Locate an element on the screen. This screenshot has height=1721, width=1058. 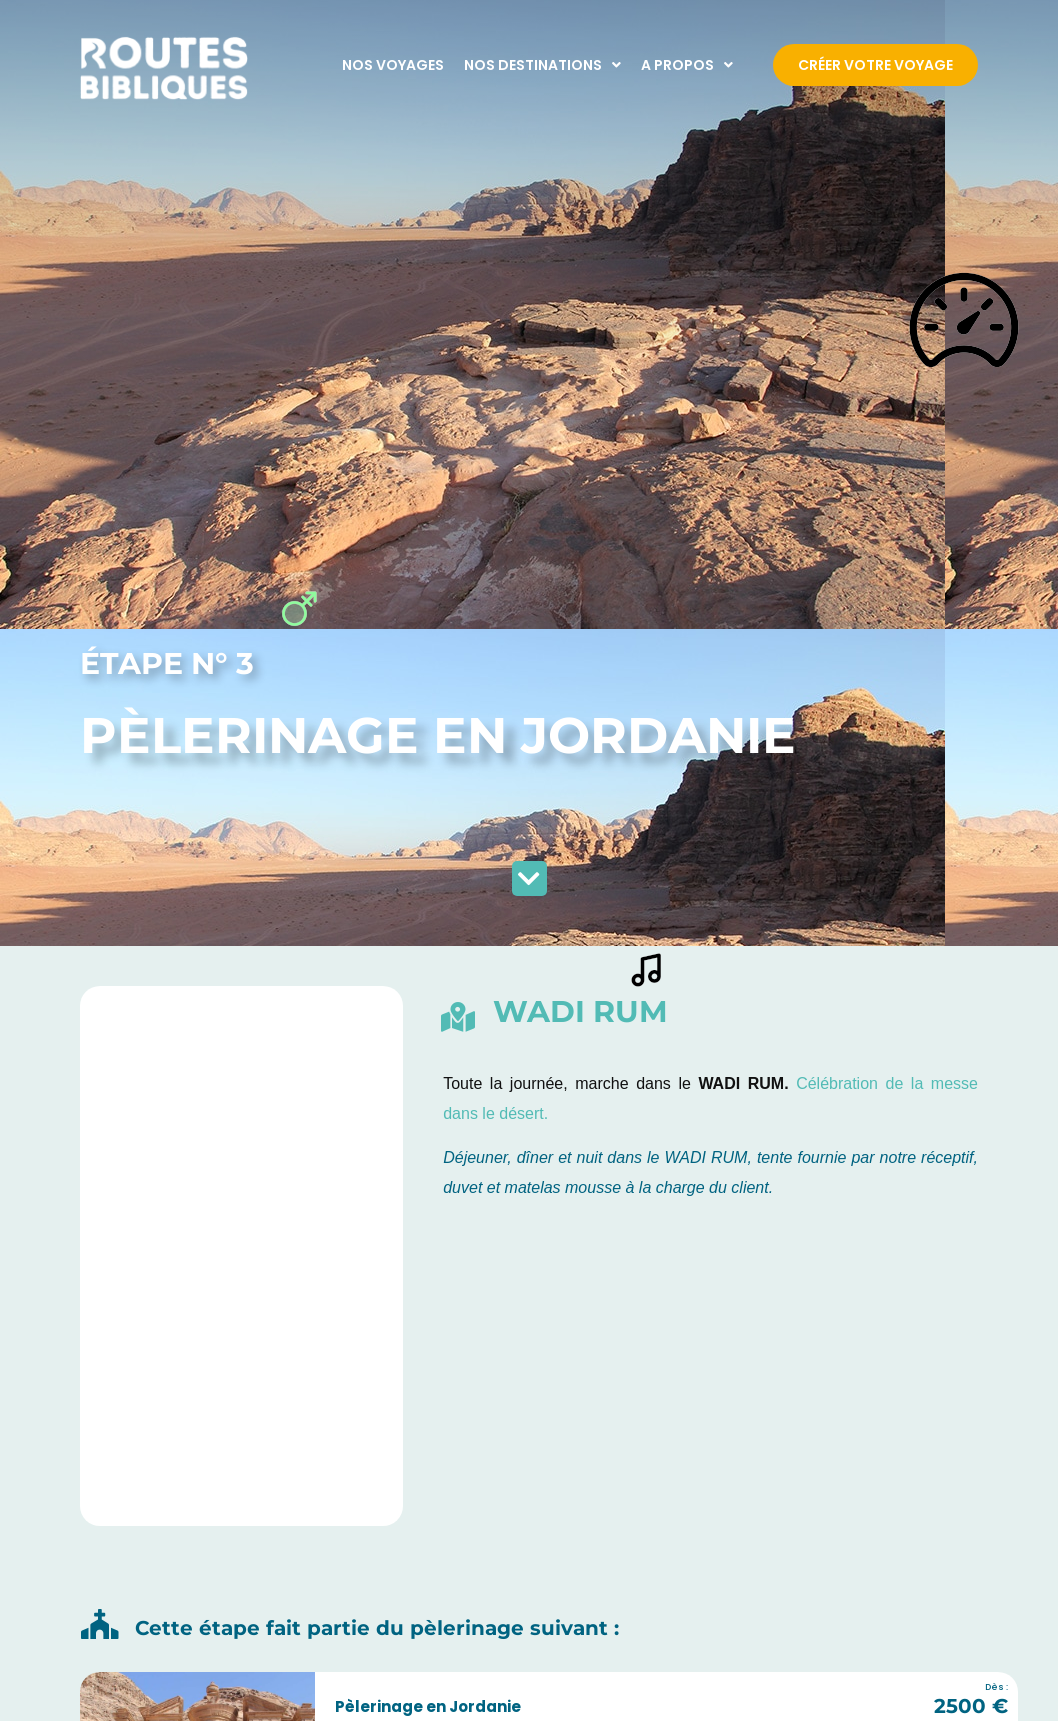
view performance or speed metrics is located at coordinates (964, 320).